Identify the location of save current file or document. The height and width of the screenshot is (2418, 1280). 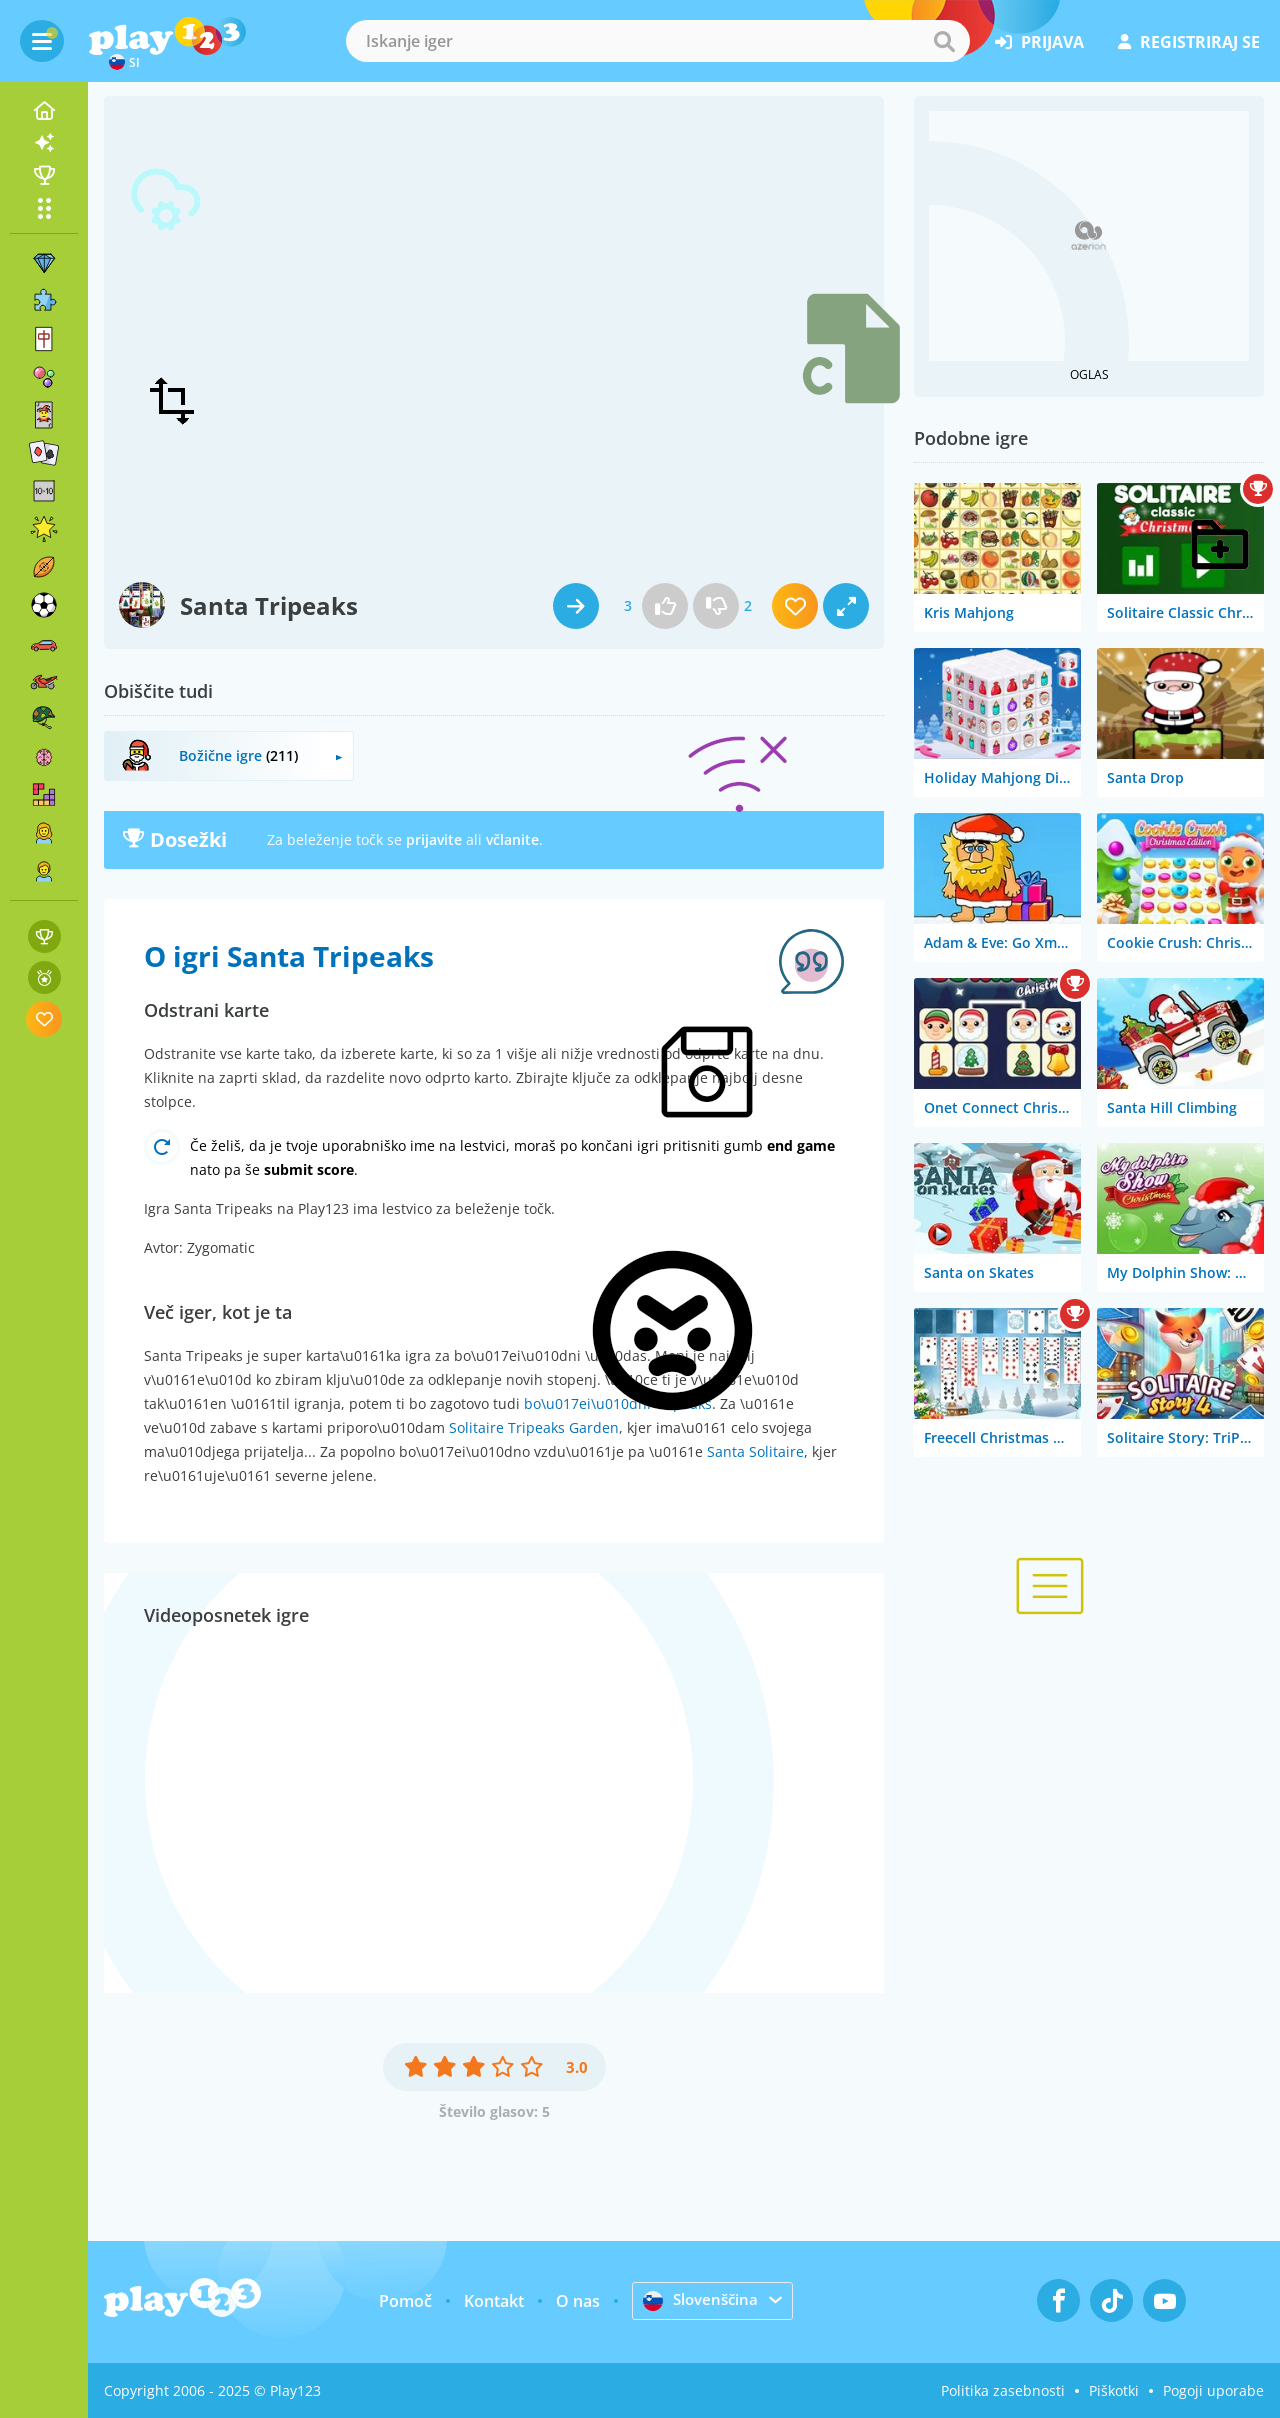
(707, 1072).